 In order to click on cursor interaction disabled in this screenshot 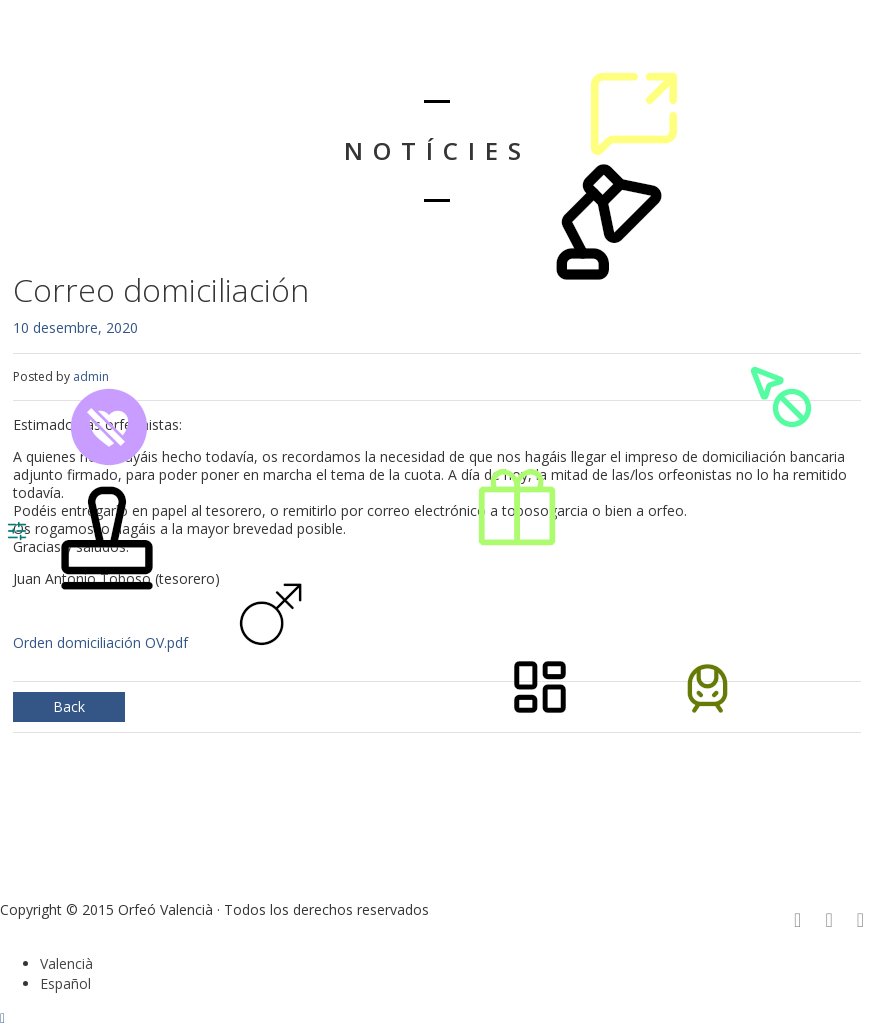, I will do `click(781, 397)`.